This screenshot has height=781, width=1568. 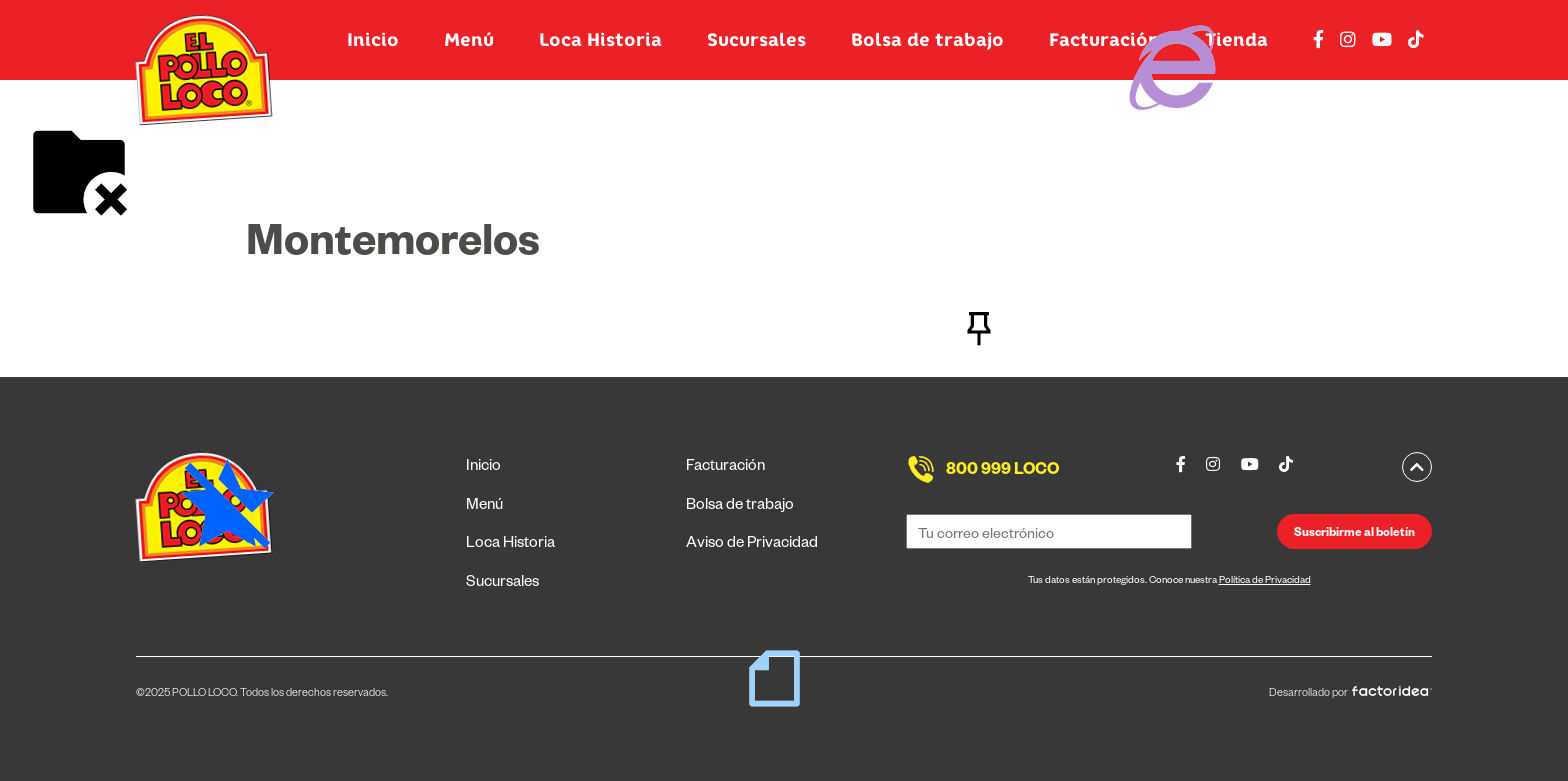 I want to click on view or open a document, so click(x=774, y=678).